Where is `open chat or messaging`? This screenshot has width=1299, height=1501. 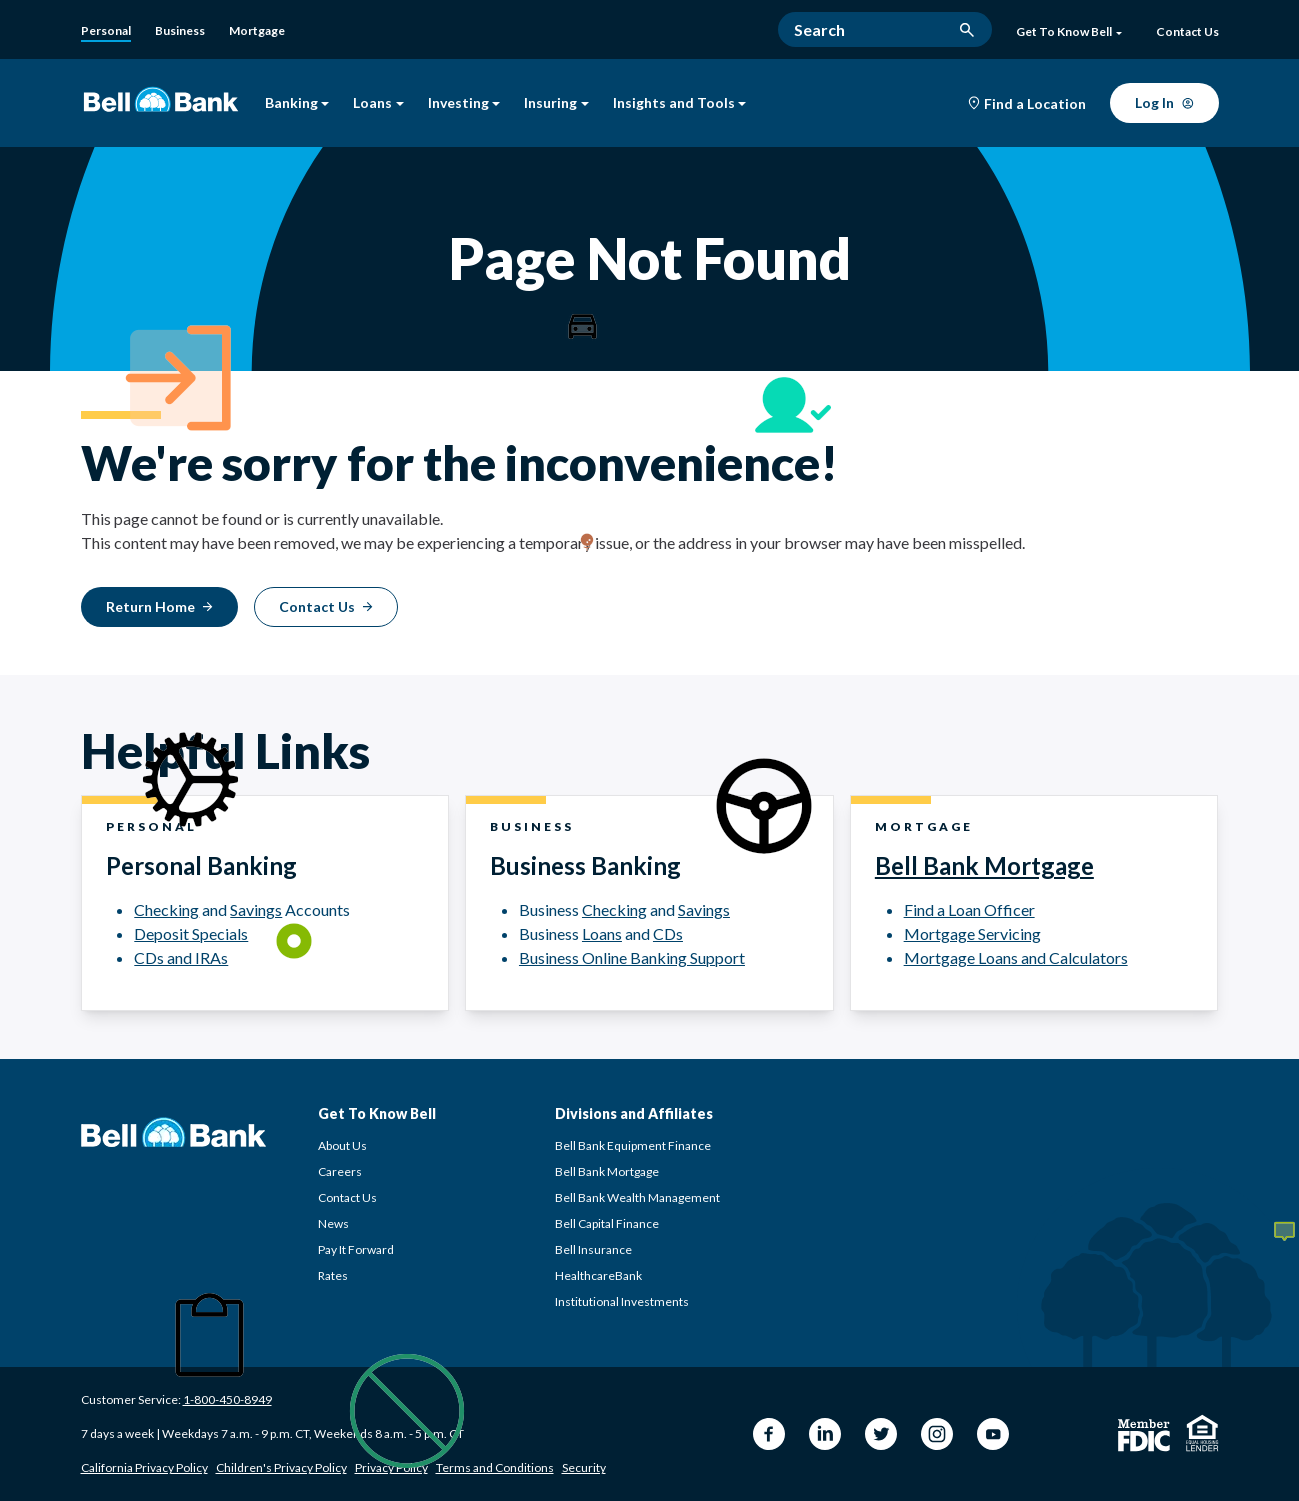 open chat or messaging is located at coordinates (1284, 1230).